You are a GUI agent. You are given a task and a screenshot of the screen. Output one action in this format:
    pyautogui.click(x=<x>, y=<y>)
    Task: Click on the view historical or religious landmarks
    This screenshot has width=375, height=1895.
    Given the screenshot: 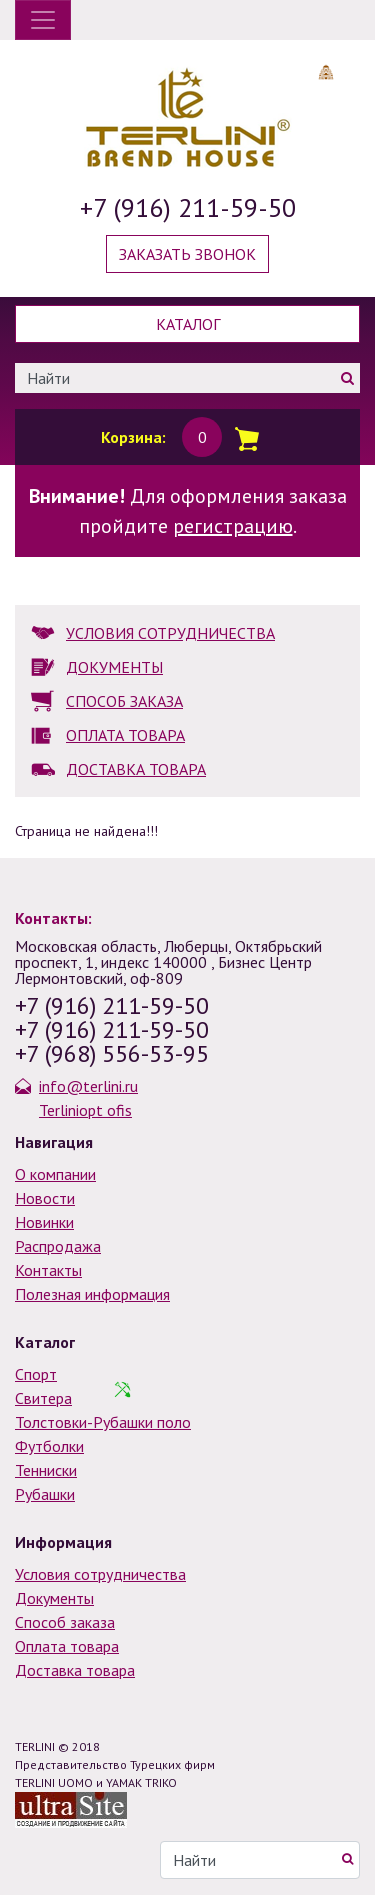 What is the action you would take?
    pyautogui.click(x=326, y=72)
    